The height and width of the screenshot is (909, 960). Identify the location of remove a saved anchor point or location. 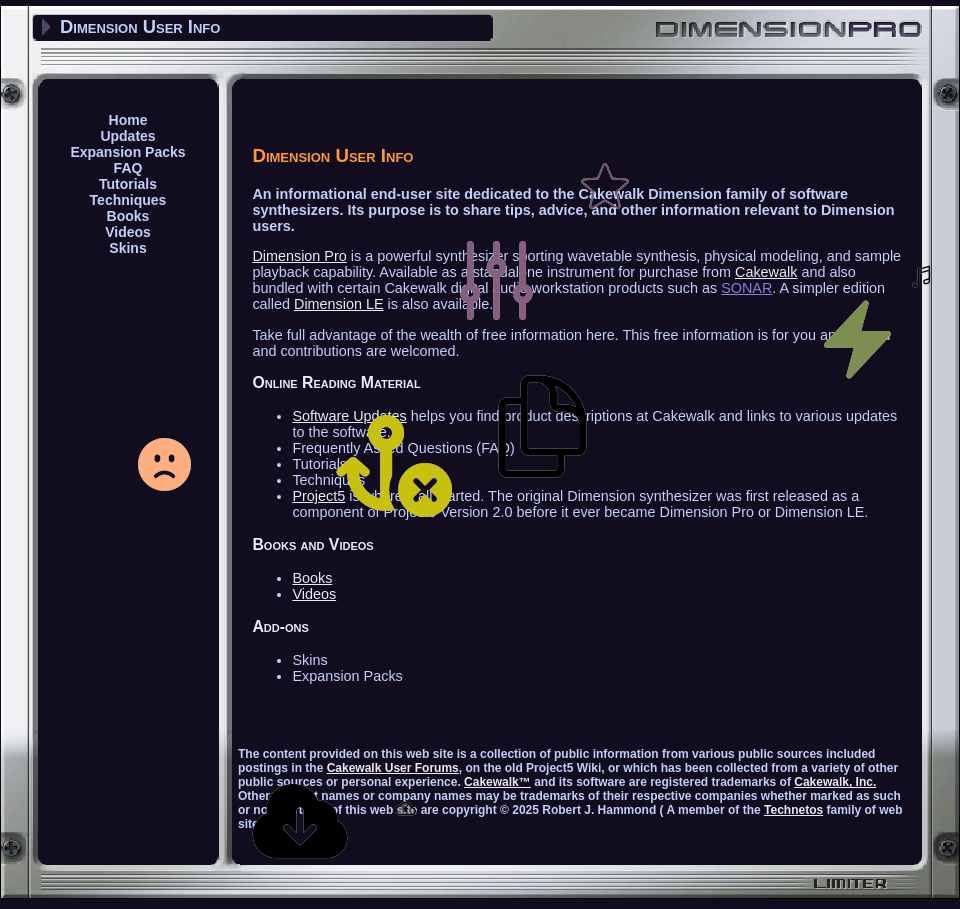
(392, 463).